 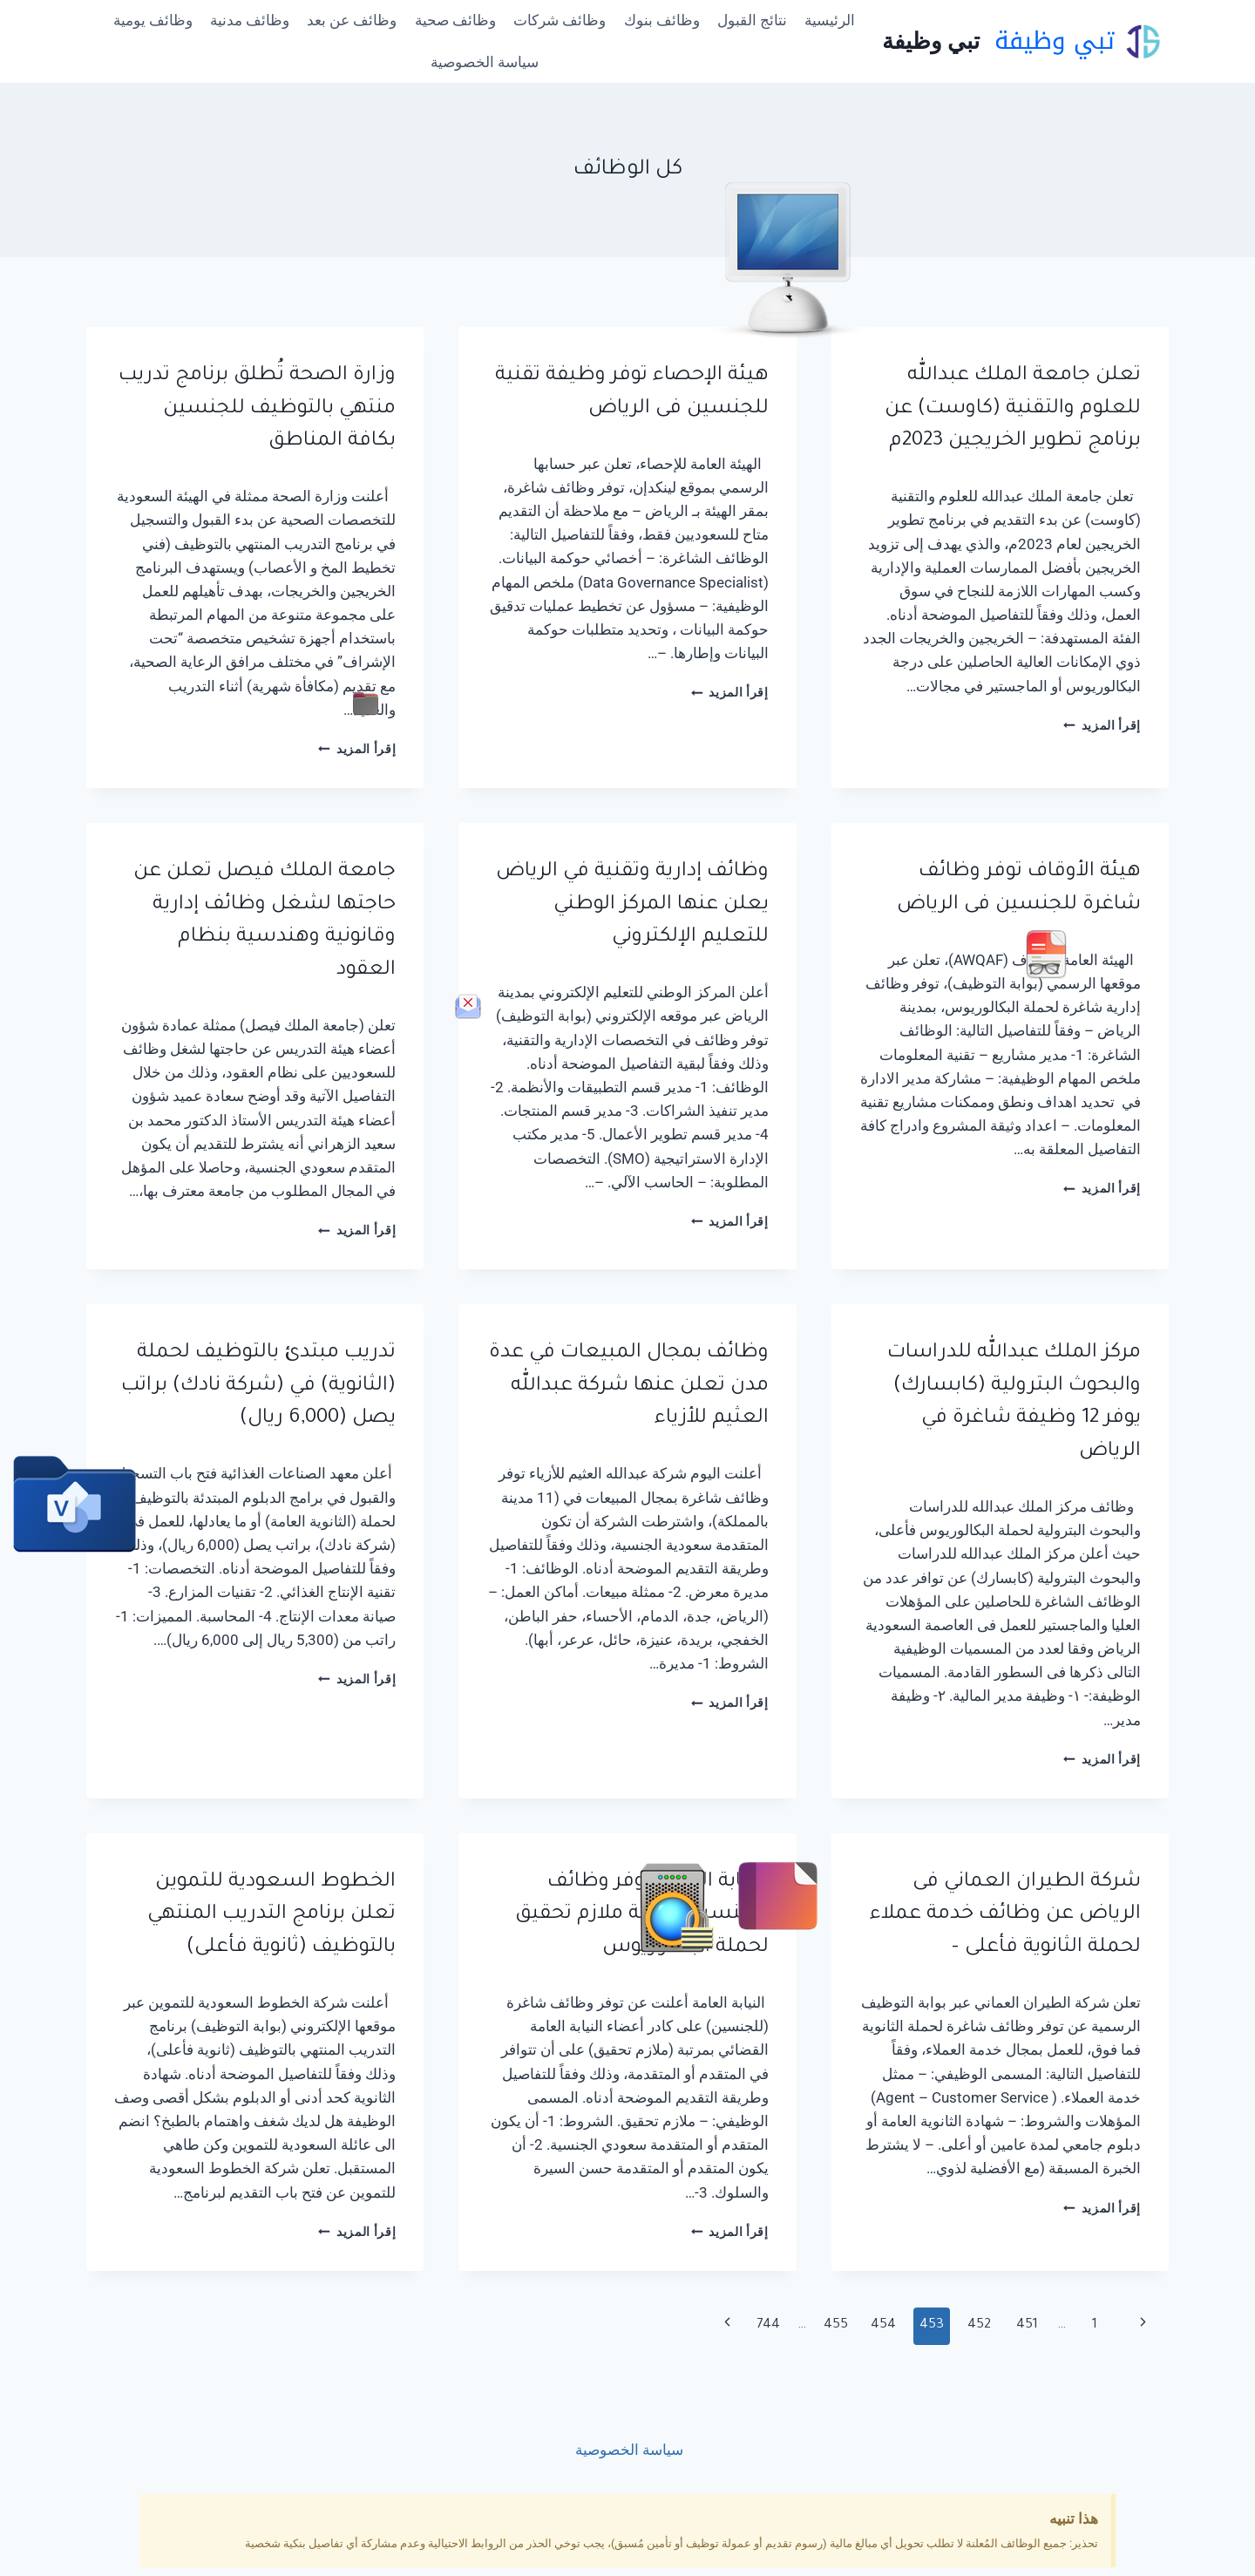 What do you see at coordinates (365, 703) in the screenshot?
I see `open file folder` at bounding box center [365, 703].